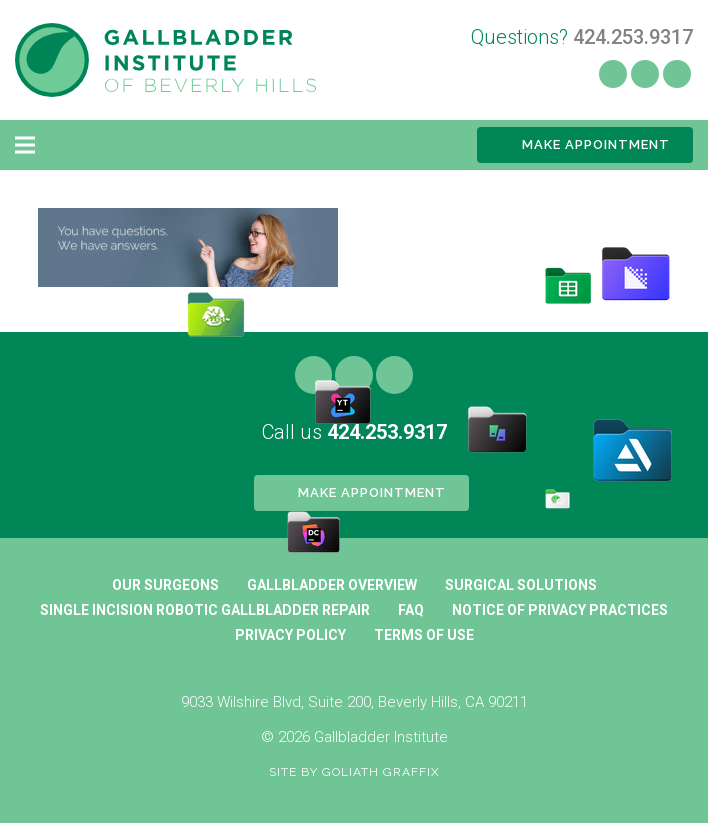 This screenshot has width=708, height=823. What do you see at coordinates (313, 533) in the screenshot?
I see `open jetbrains dotcover project folder` at bounding box center [313, 533].